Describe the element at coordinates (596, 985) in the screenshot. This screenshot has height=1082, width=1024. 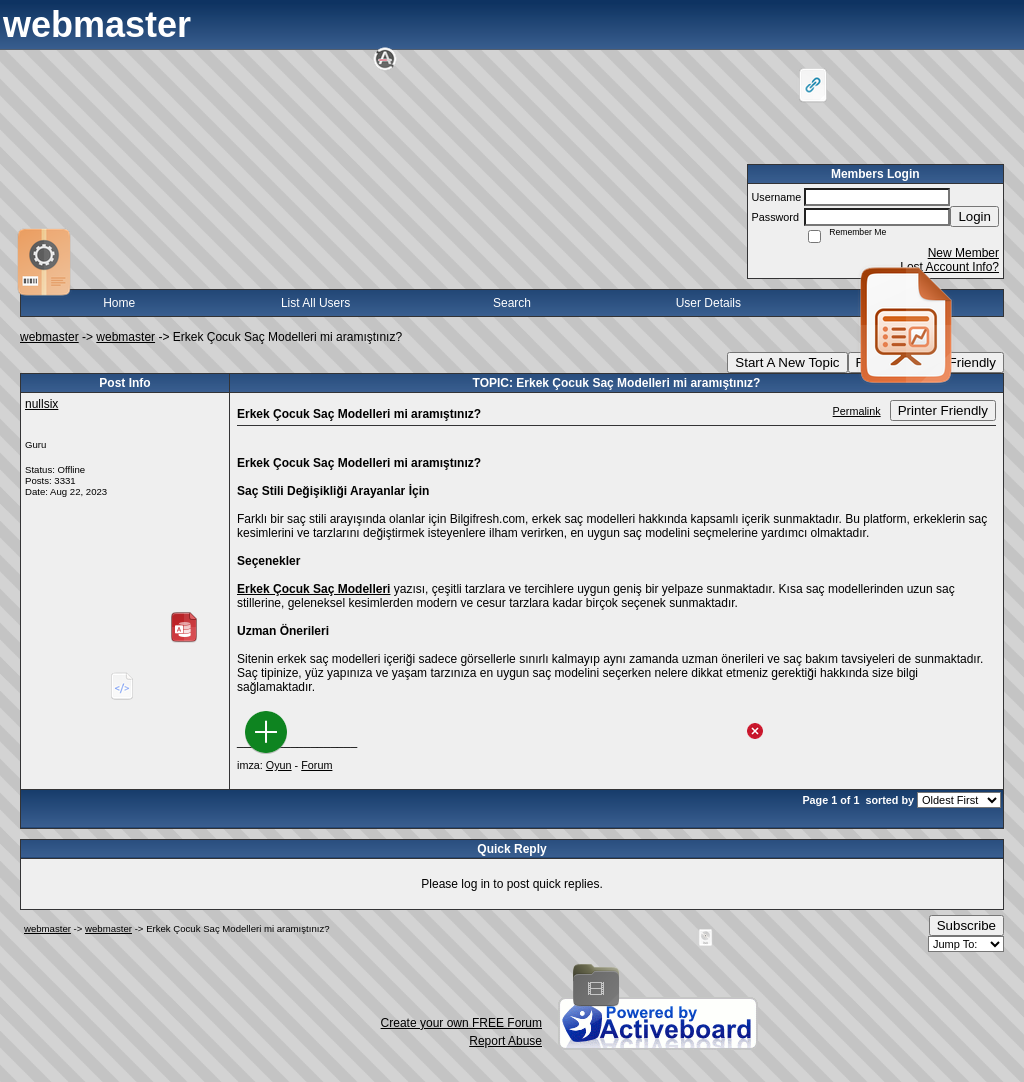
I see `open your videos folder` at that location.